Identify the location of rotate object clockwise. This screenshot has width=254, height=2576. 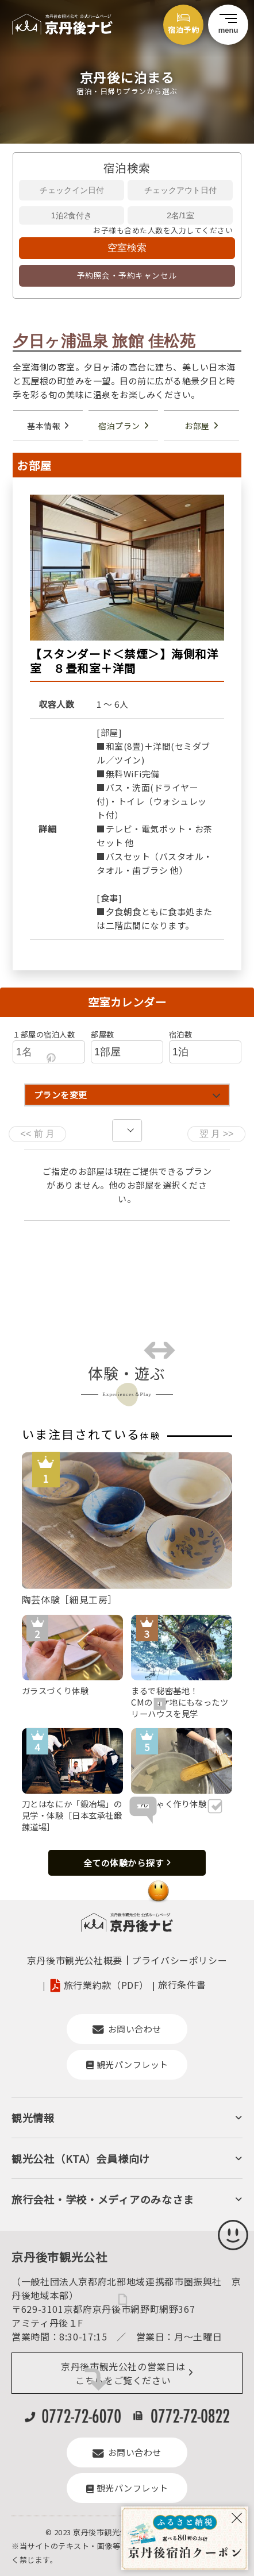
(94, 2378).